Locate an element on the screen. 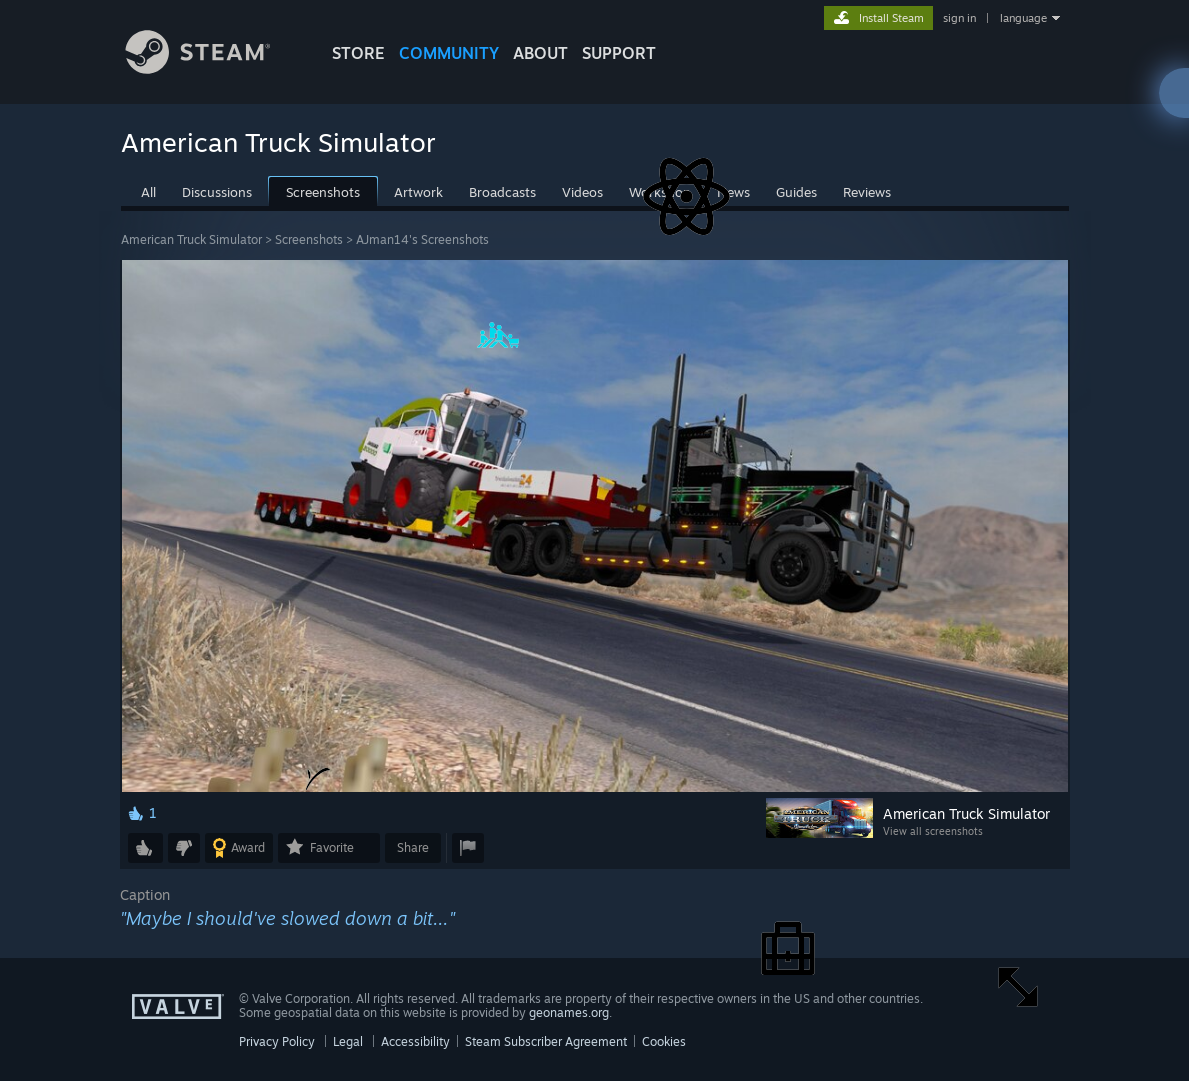 This screenshot has height=1081, width=1189. access work or business documents is located at coordinates (788, 951).